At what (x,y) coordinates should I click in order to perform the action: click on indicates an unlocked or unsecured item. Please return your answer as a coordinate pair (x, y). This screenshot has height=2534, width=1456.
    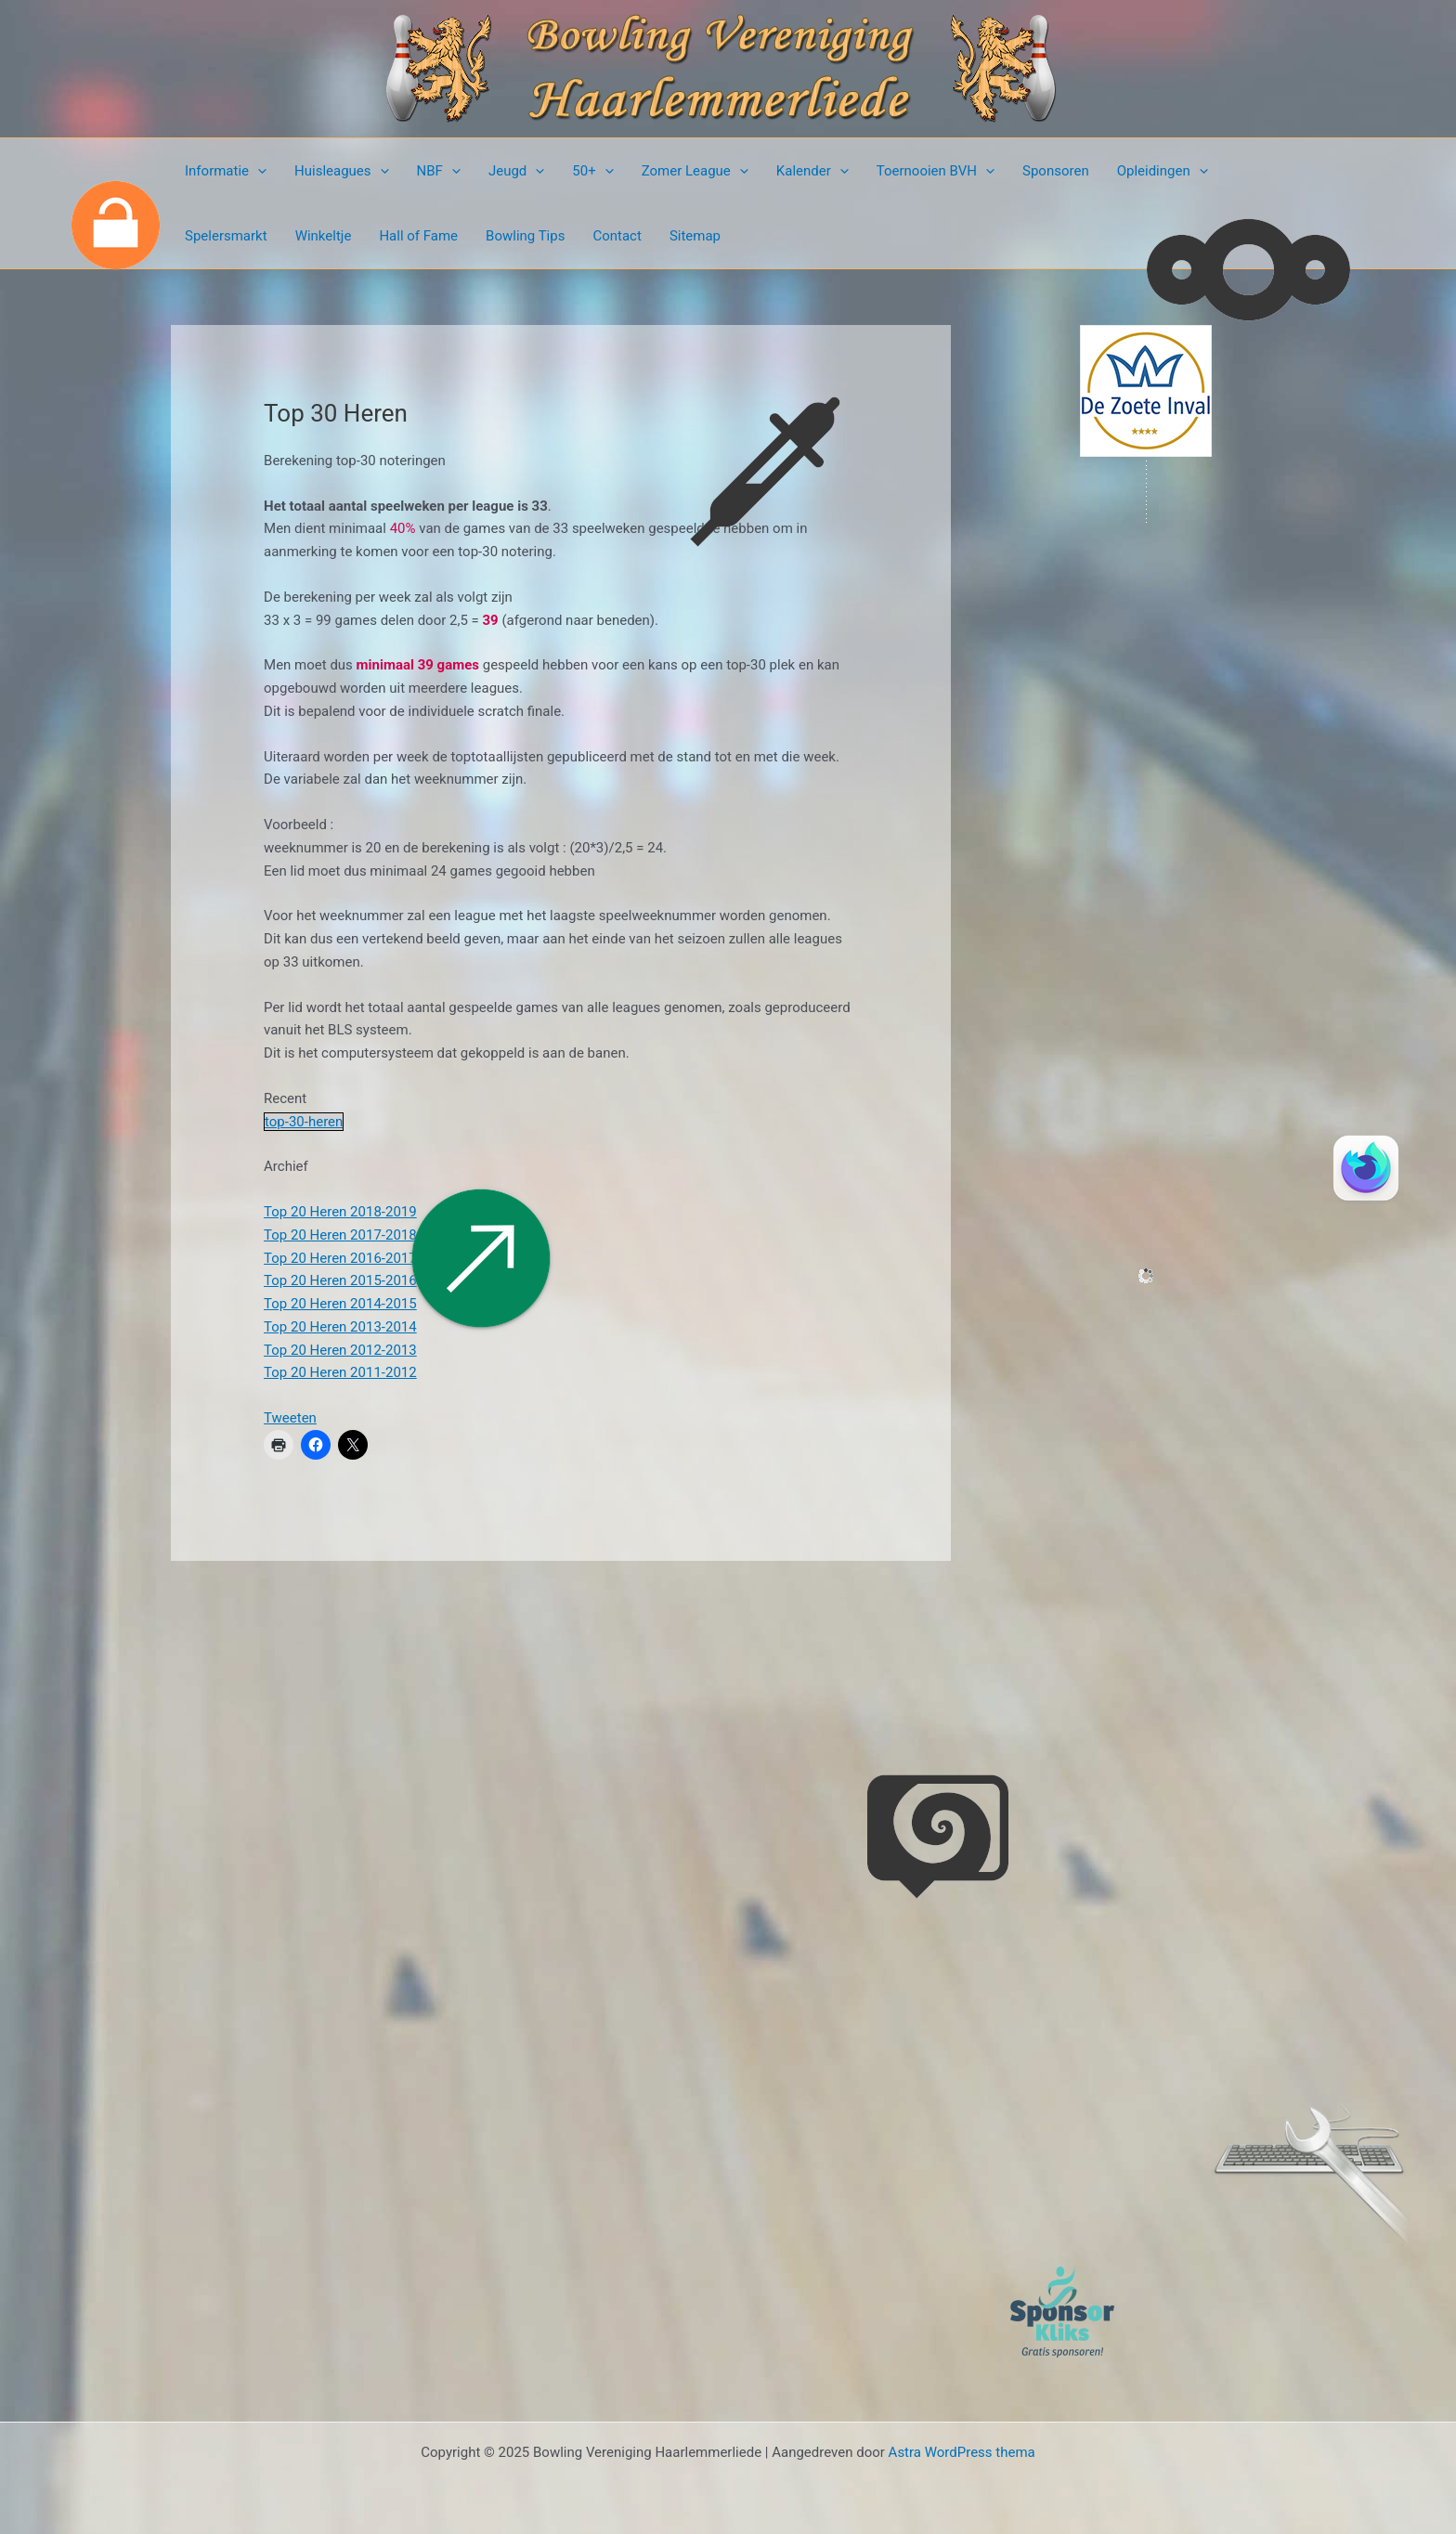
    Looking at the image, I should click on (115, 225).